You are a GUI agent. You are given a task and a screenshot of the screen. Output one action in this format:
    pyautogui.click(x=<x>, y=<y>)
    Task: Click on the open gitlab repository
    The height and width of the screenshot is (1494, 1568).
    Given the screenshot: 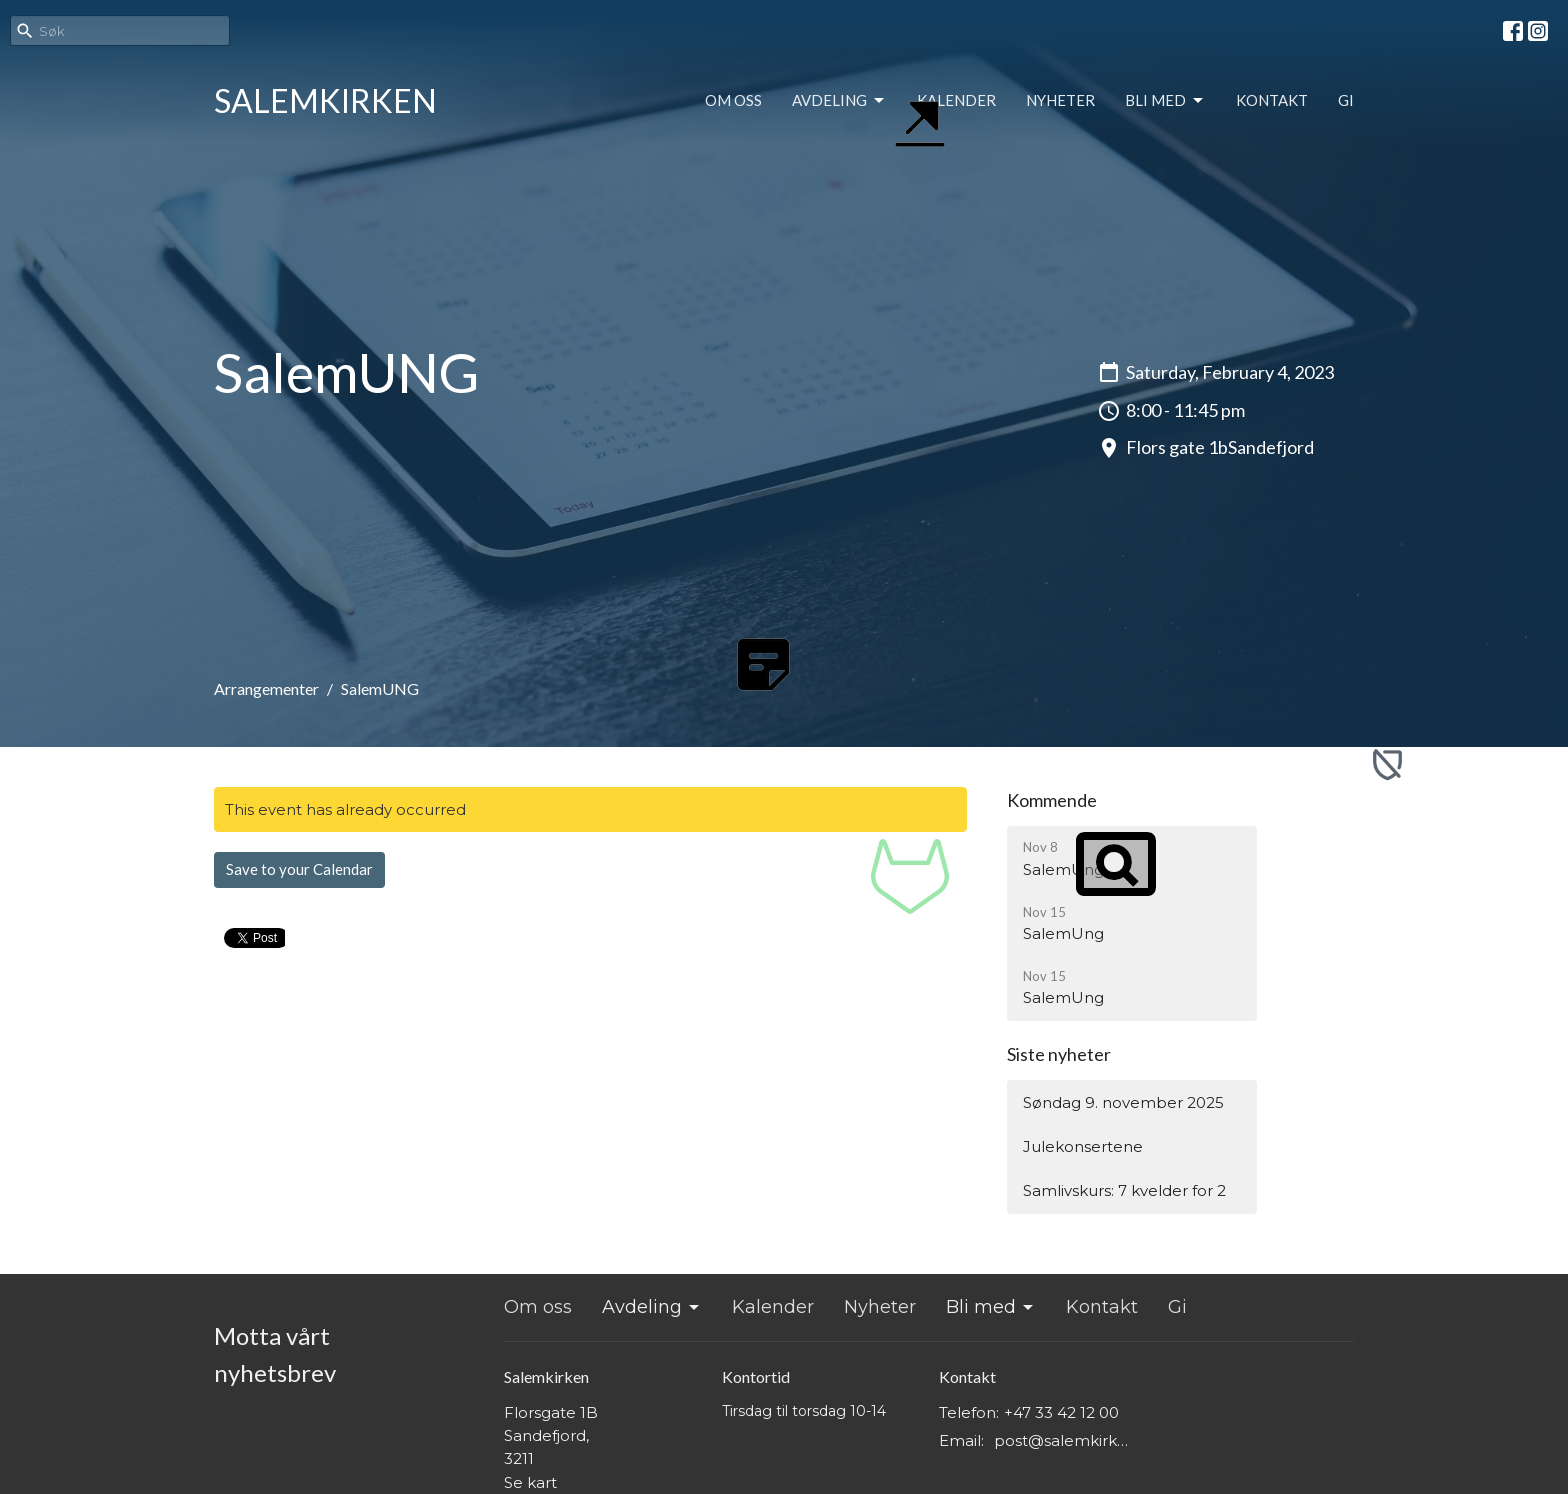 What is the action you would take?
    pyautogui.click(x=910, y=875)
    